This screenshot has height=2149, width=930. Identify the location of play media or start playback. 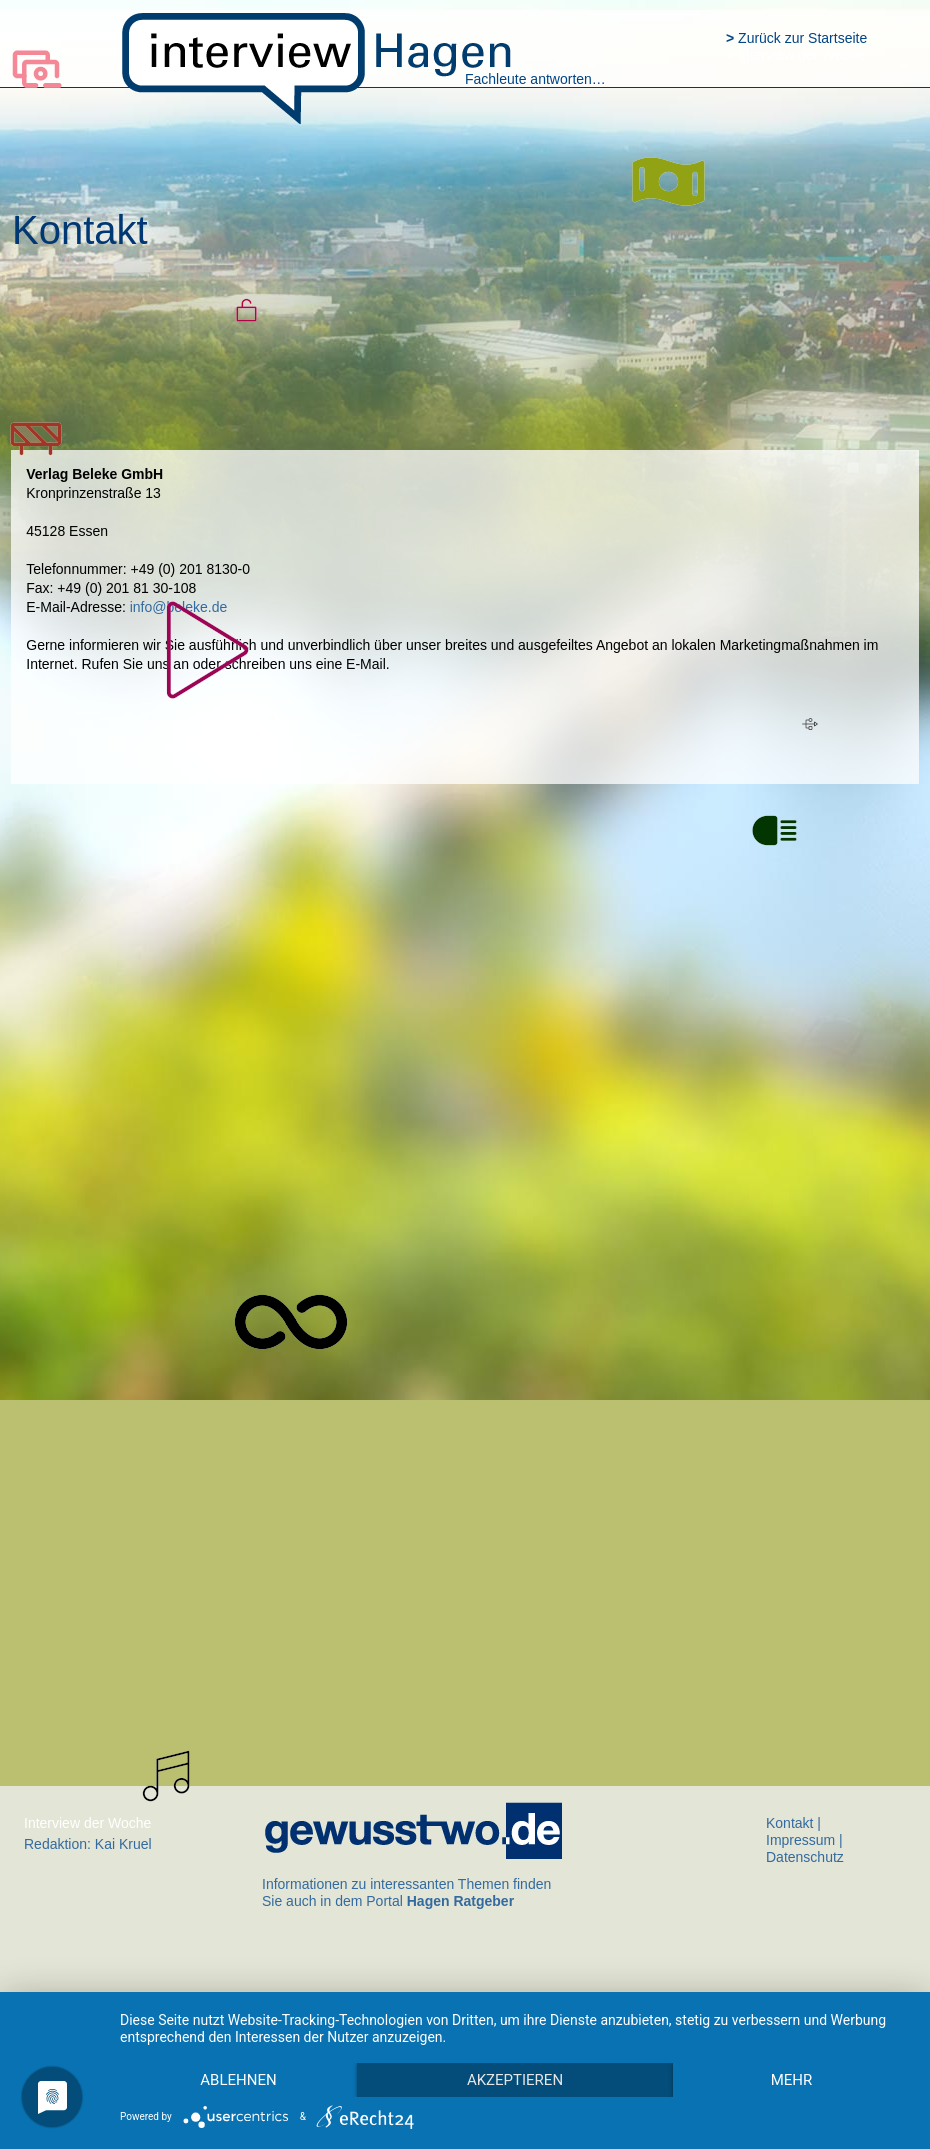
(196, 650).